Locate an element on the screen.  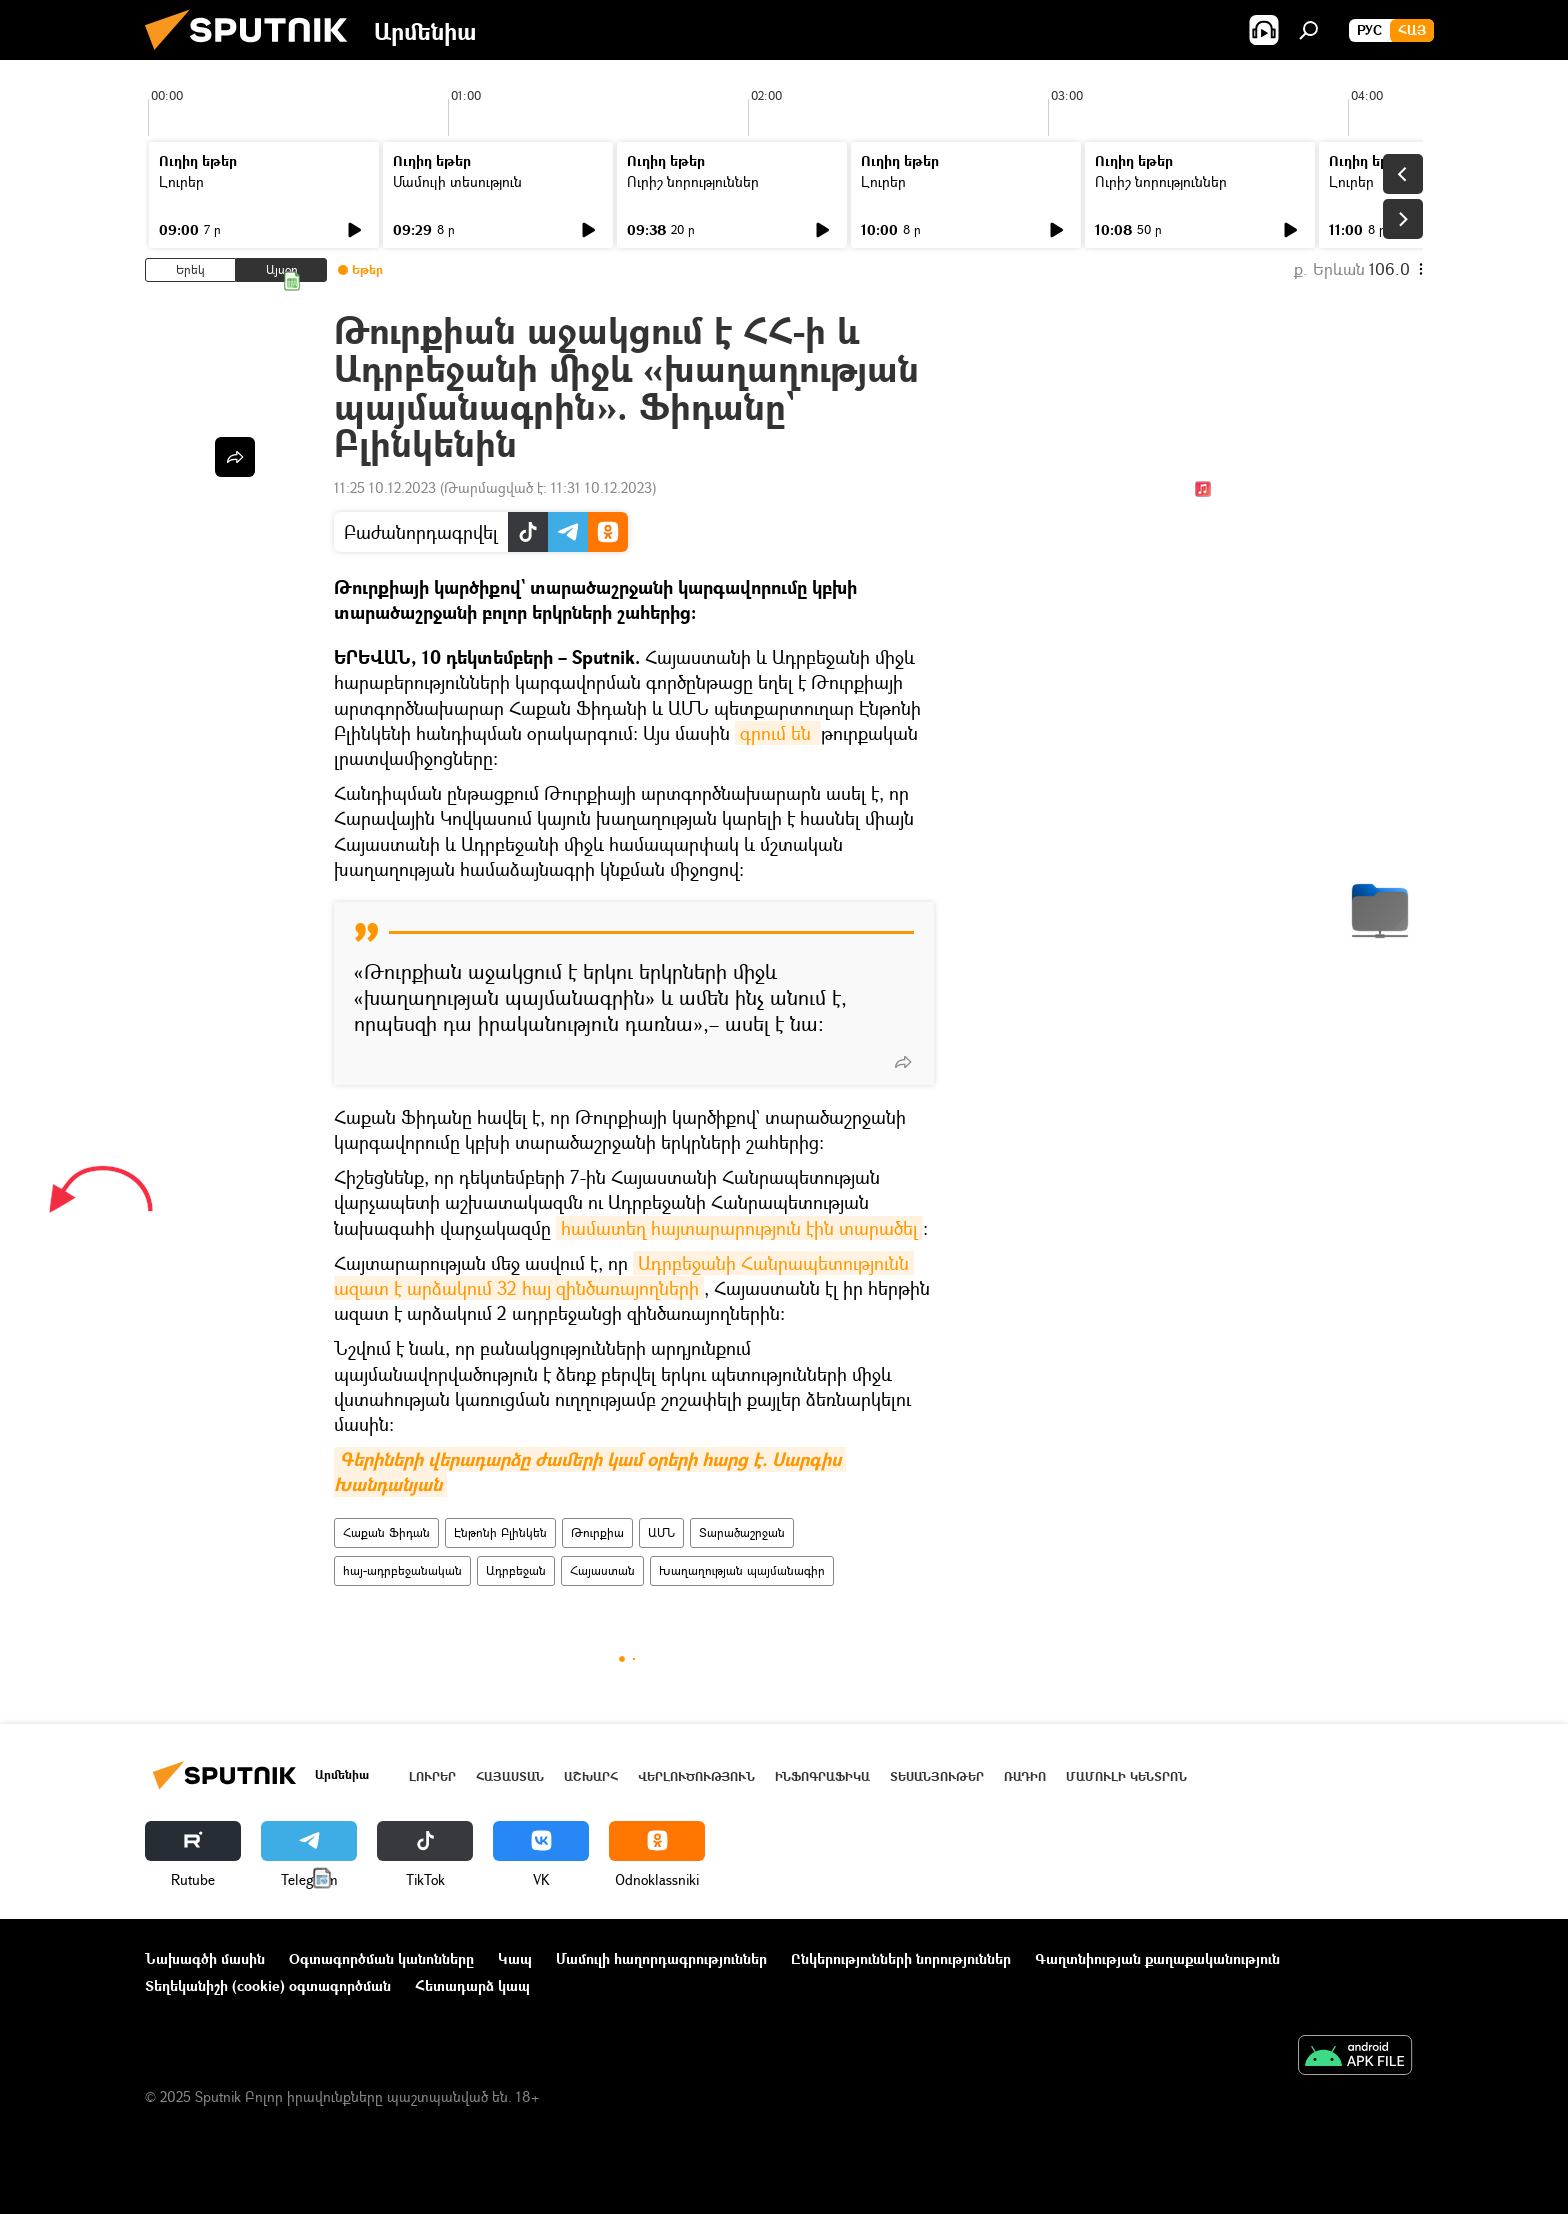
open the music player app is located at coordinates (1203, 489).